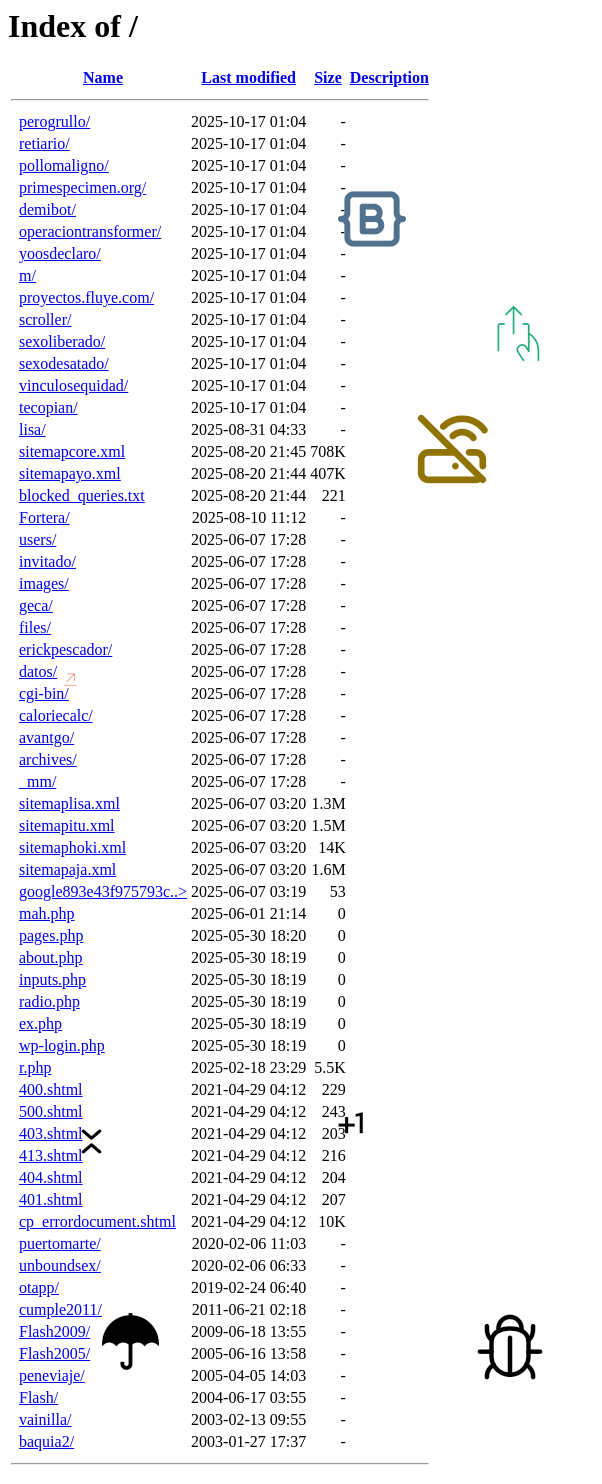 This screenshot has height=1484, width=602. I want to click on add one to a count or quantity, so click(351, 1123).